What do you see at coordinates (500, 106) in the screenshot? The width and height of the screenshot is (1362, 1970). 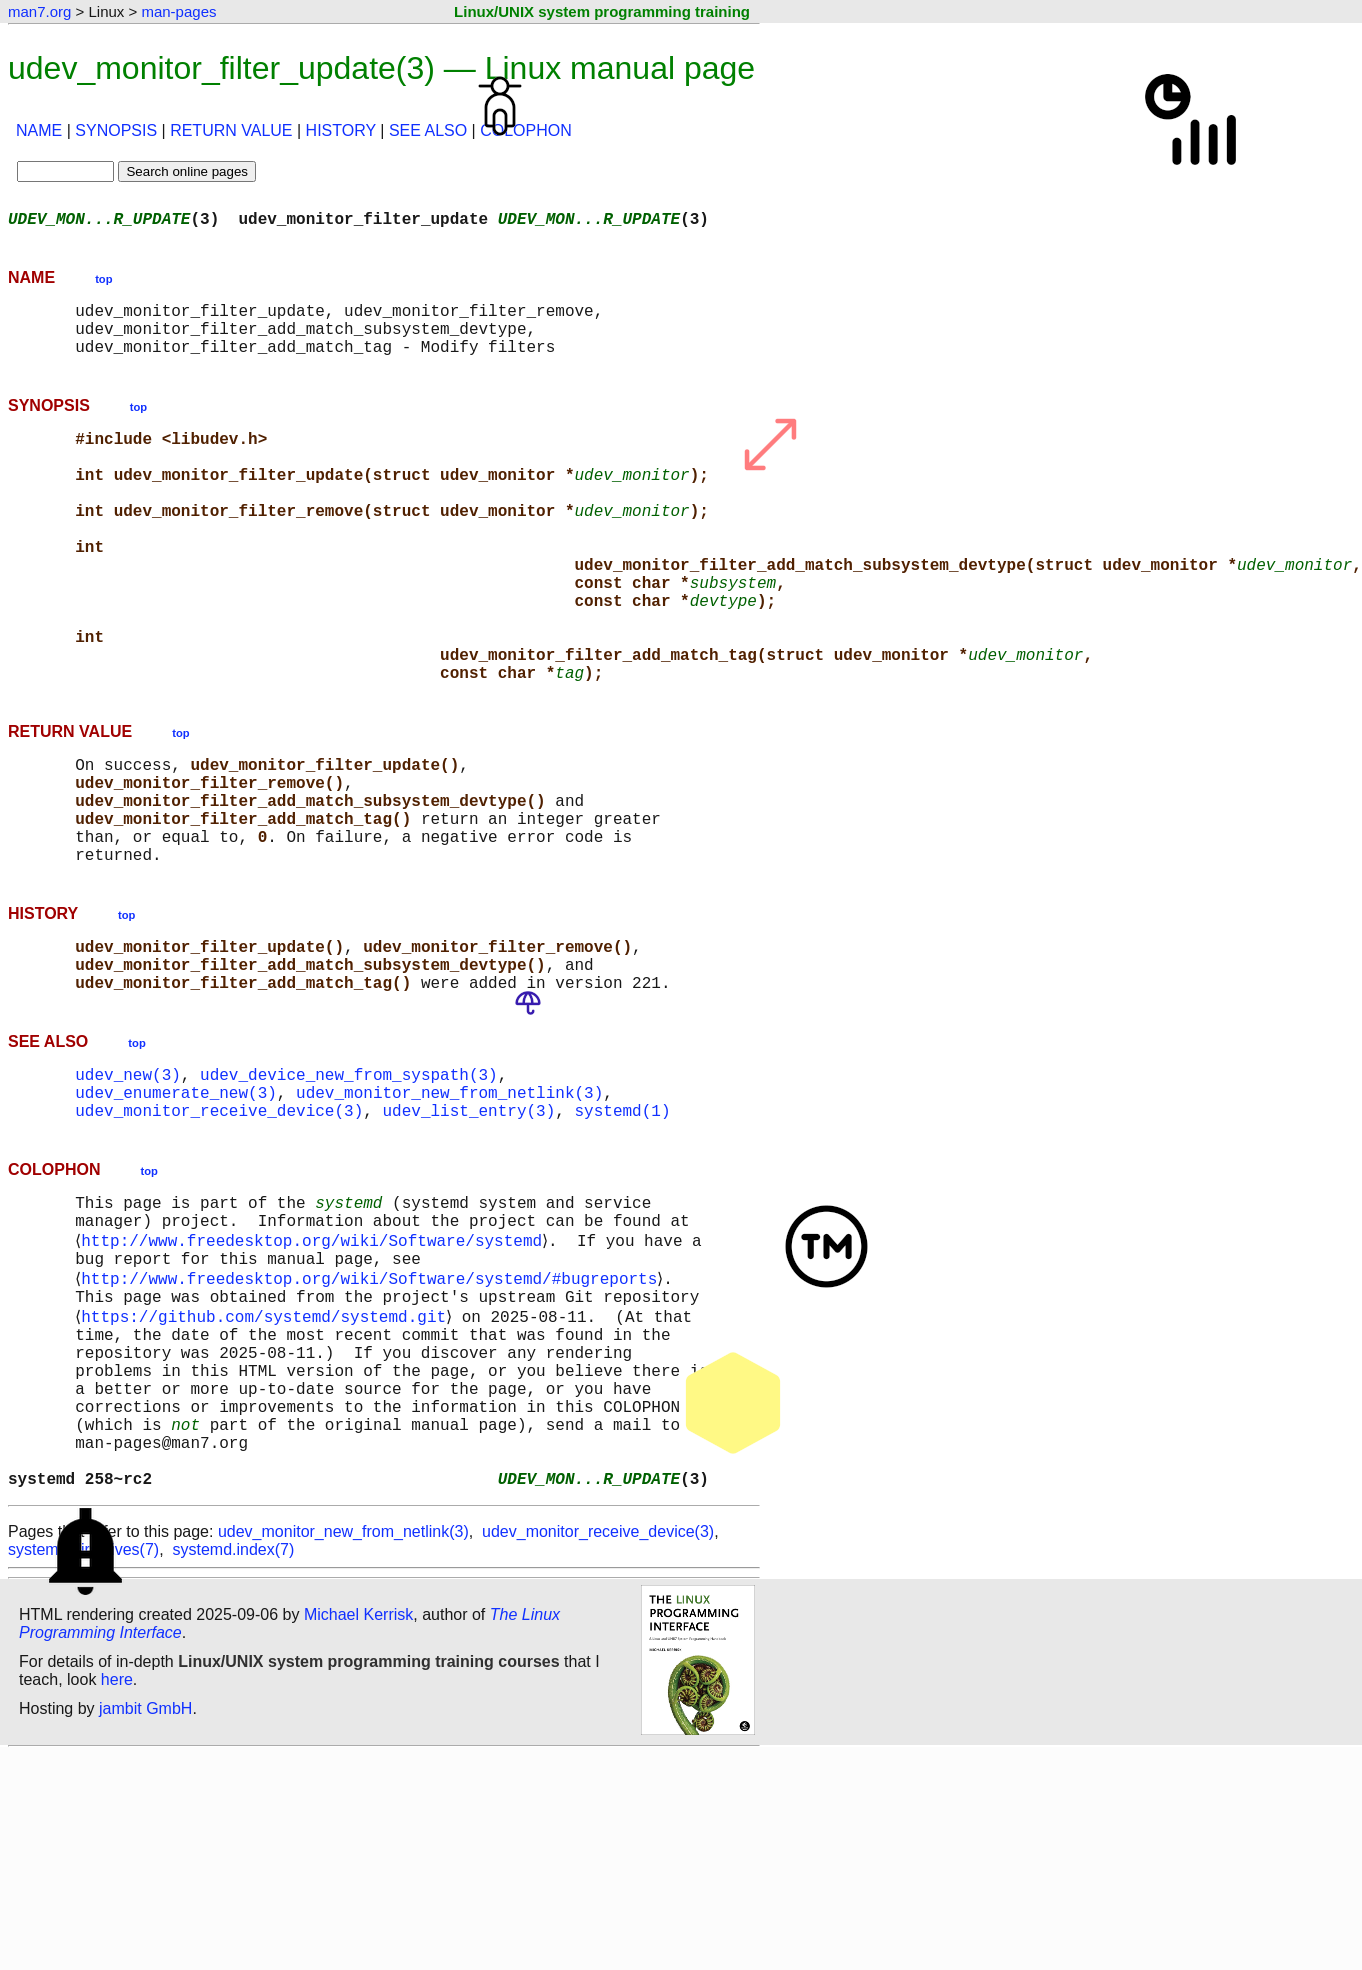 I see `select moped or scooter as transportation mode` at bounding box center [500, 106].